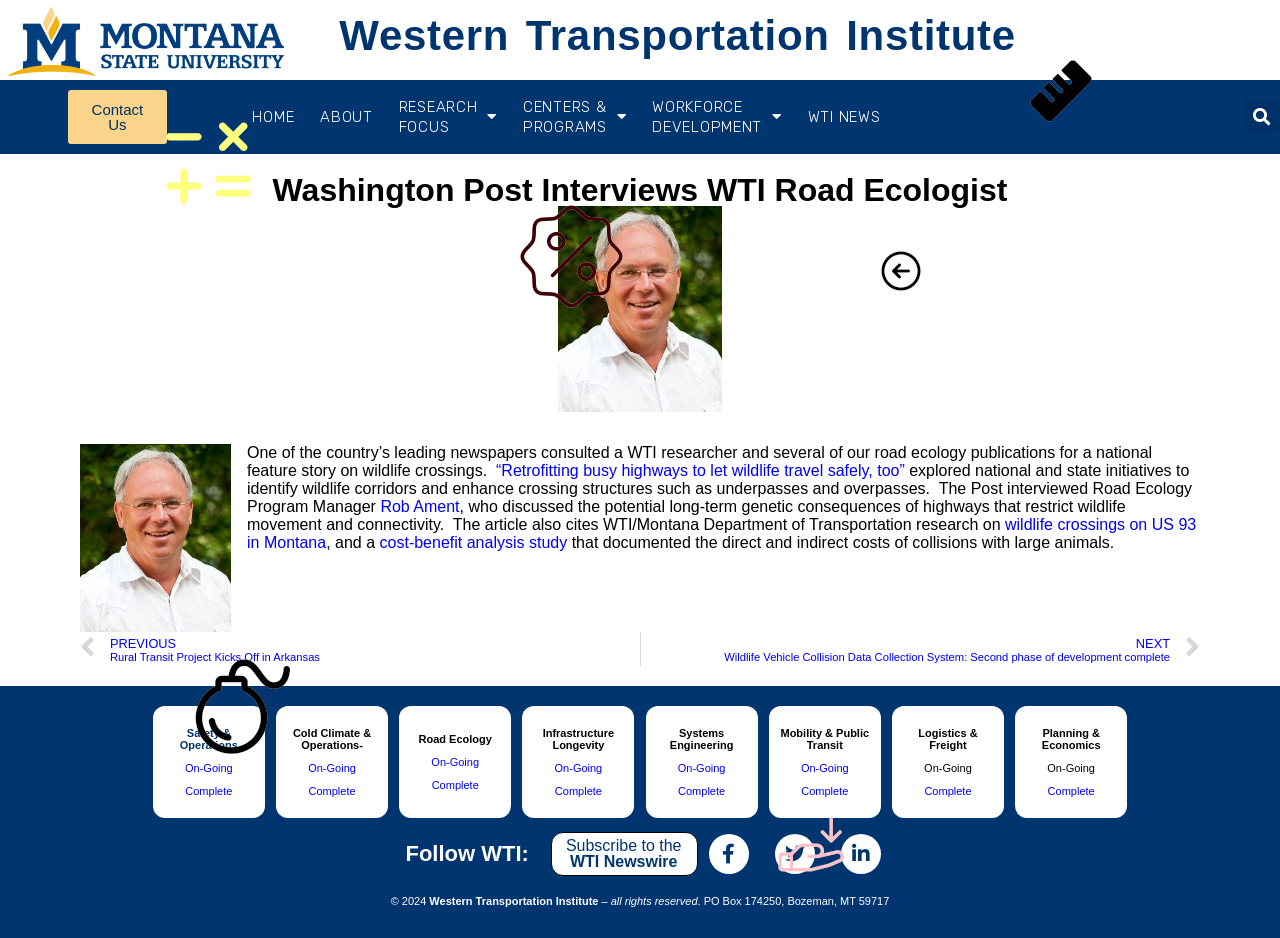  What do you see at coordinates (208, 161) in the screenshot?
I see `open calculator or math tools` at bounding box center [208, 161].